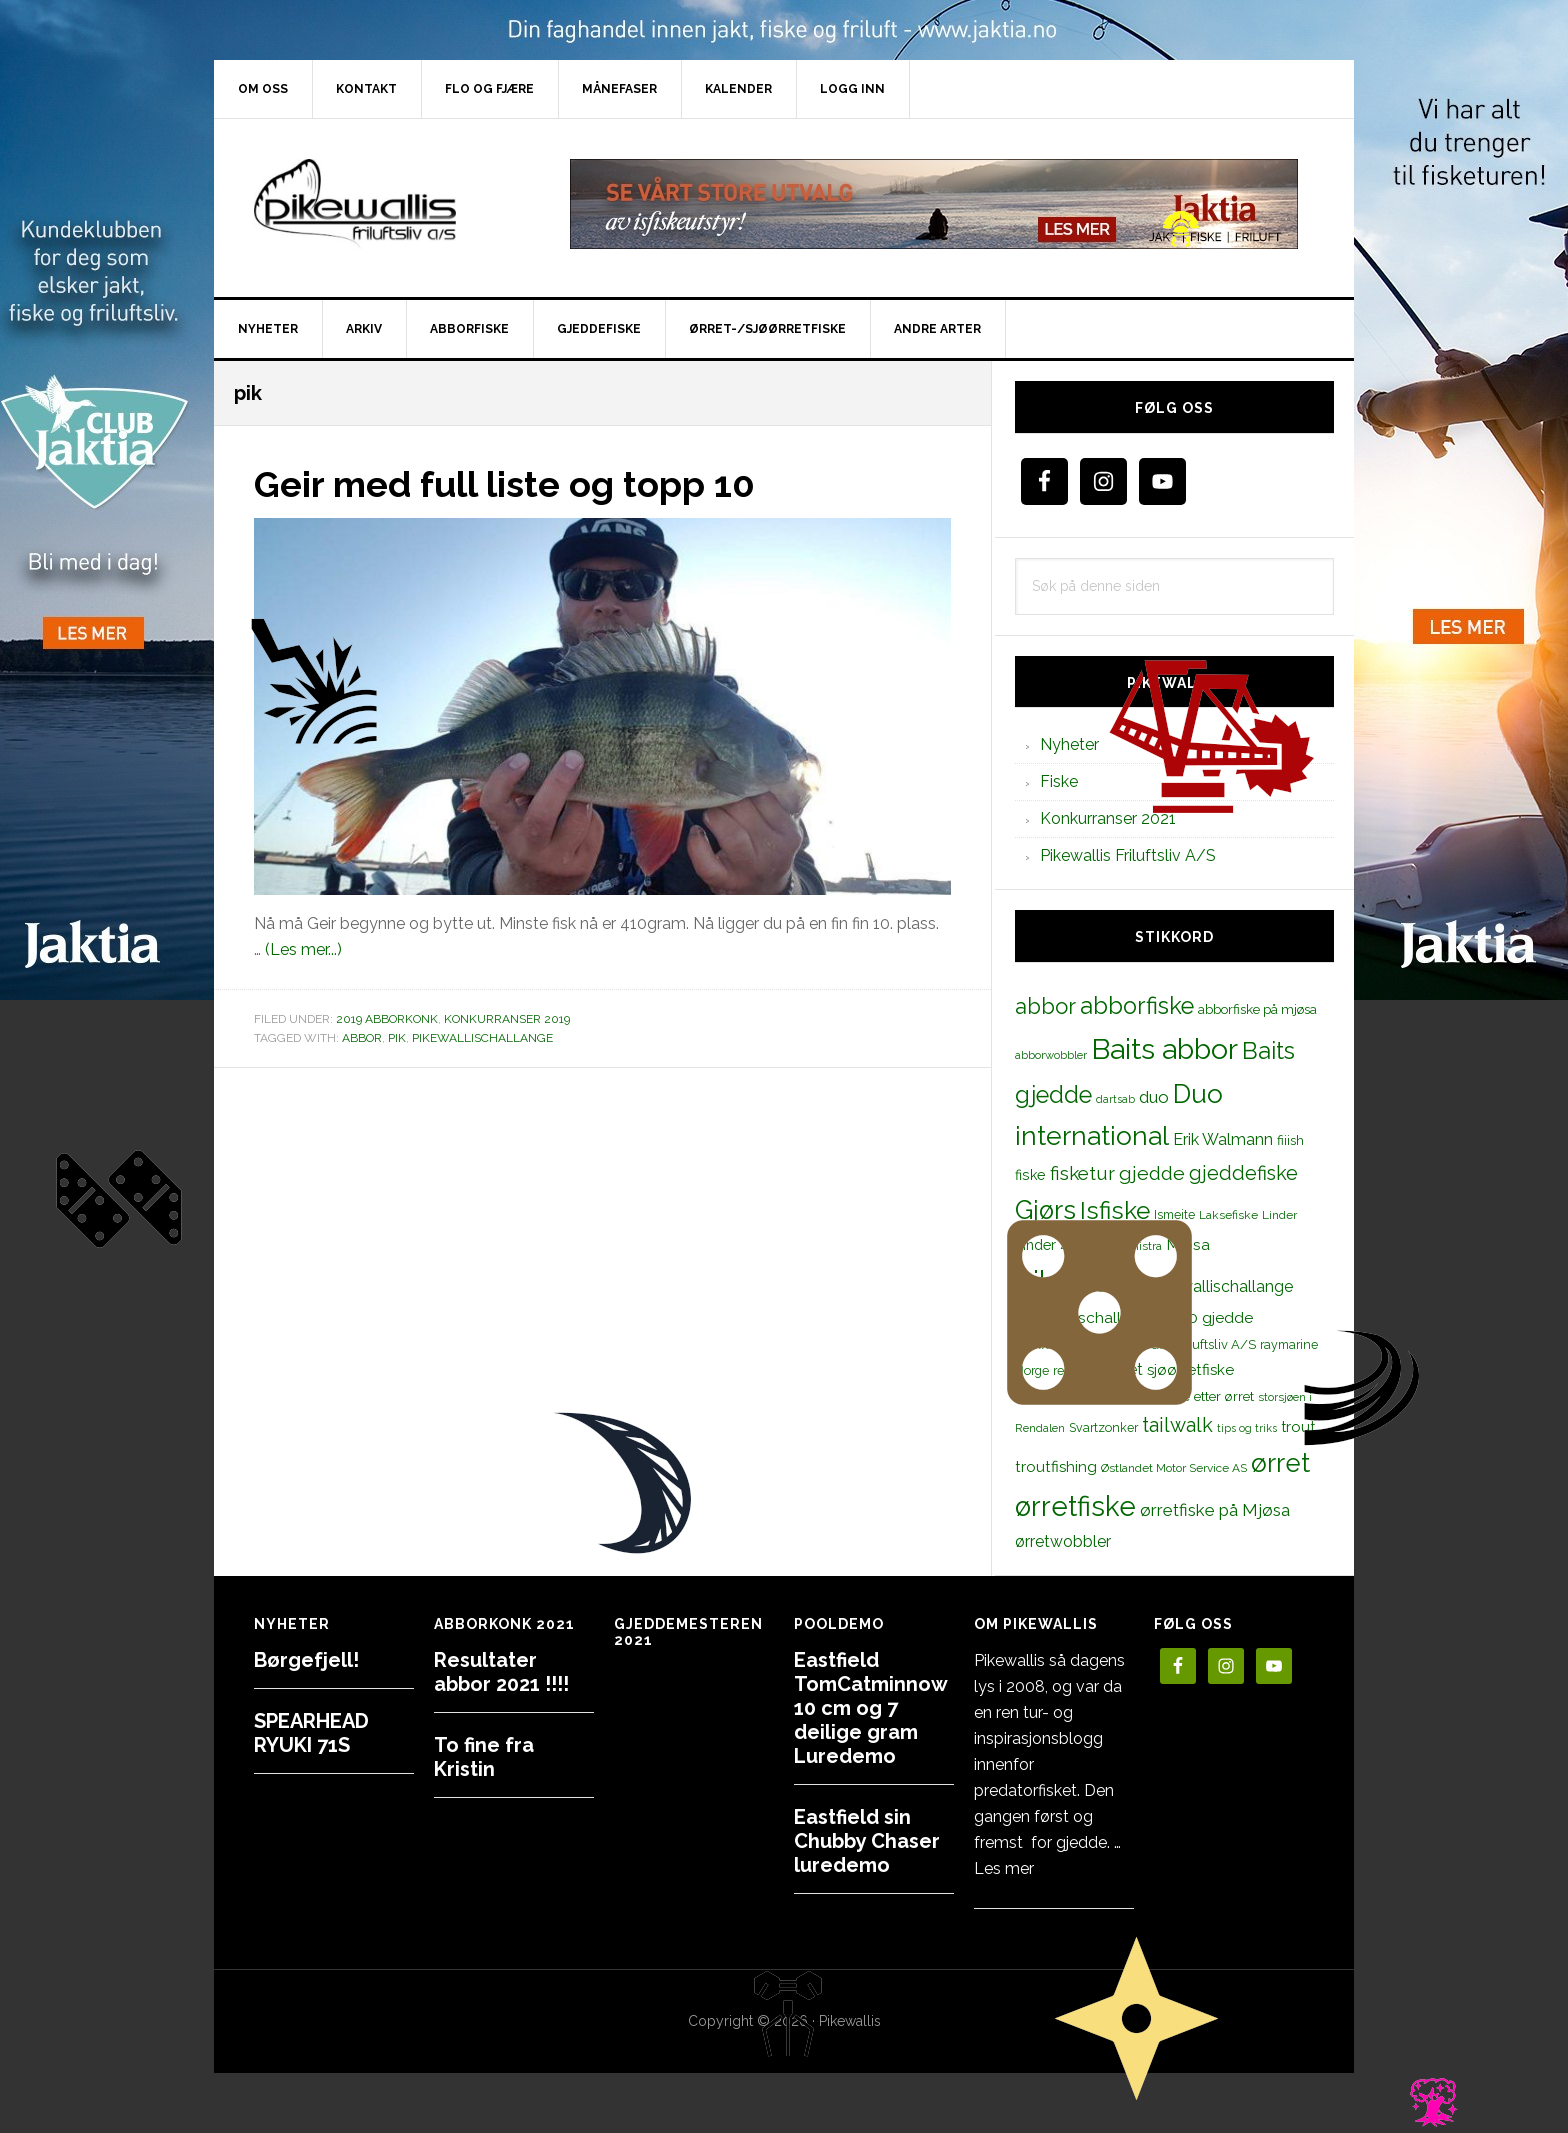 The height and width of the screenshot is (2133, 1568). I want to click on select roman or ancient warrior character class, so click(1181, 229).